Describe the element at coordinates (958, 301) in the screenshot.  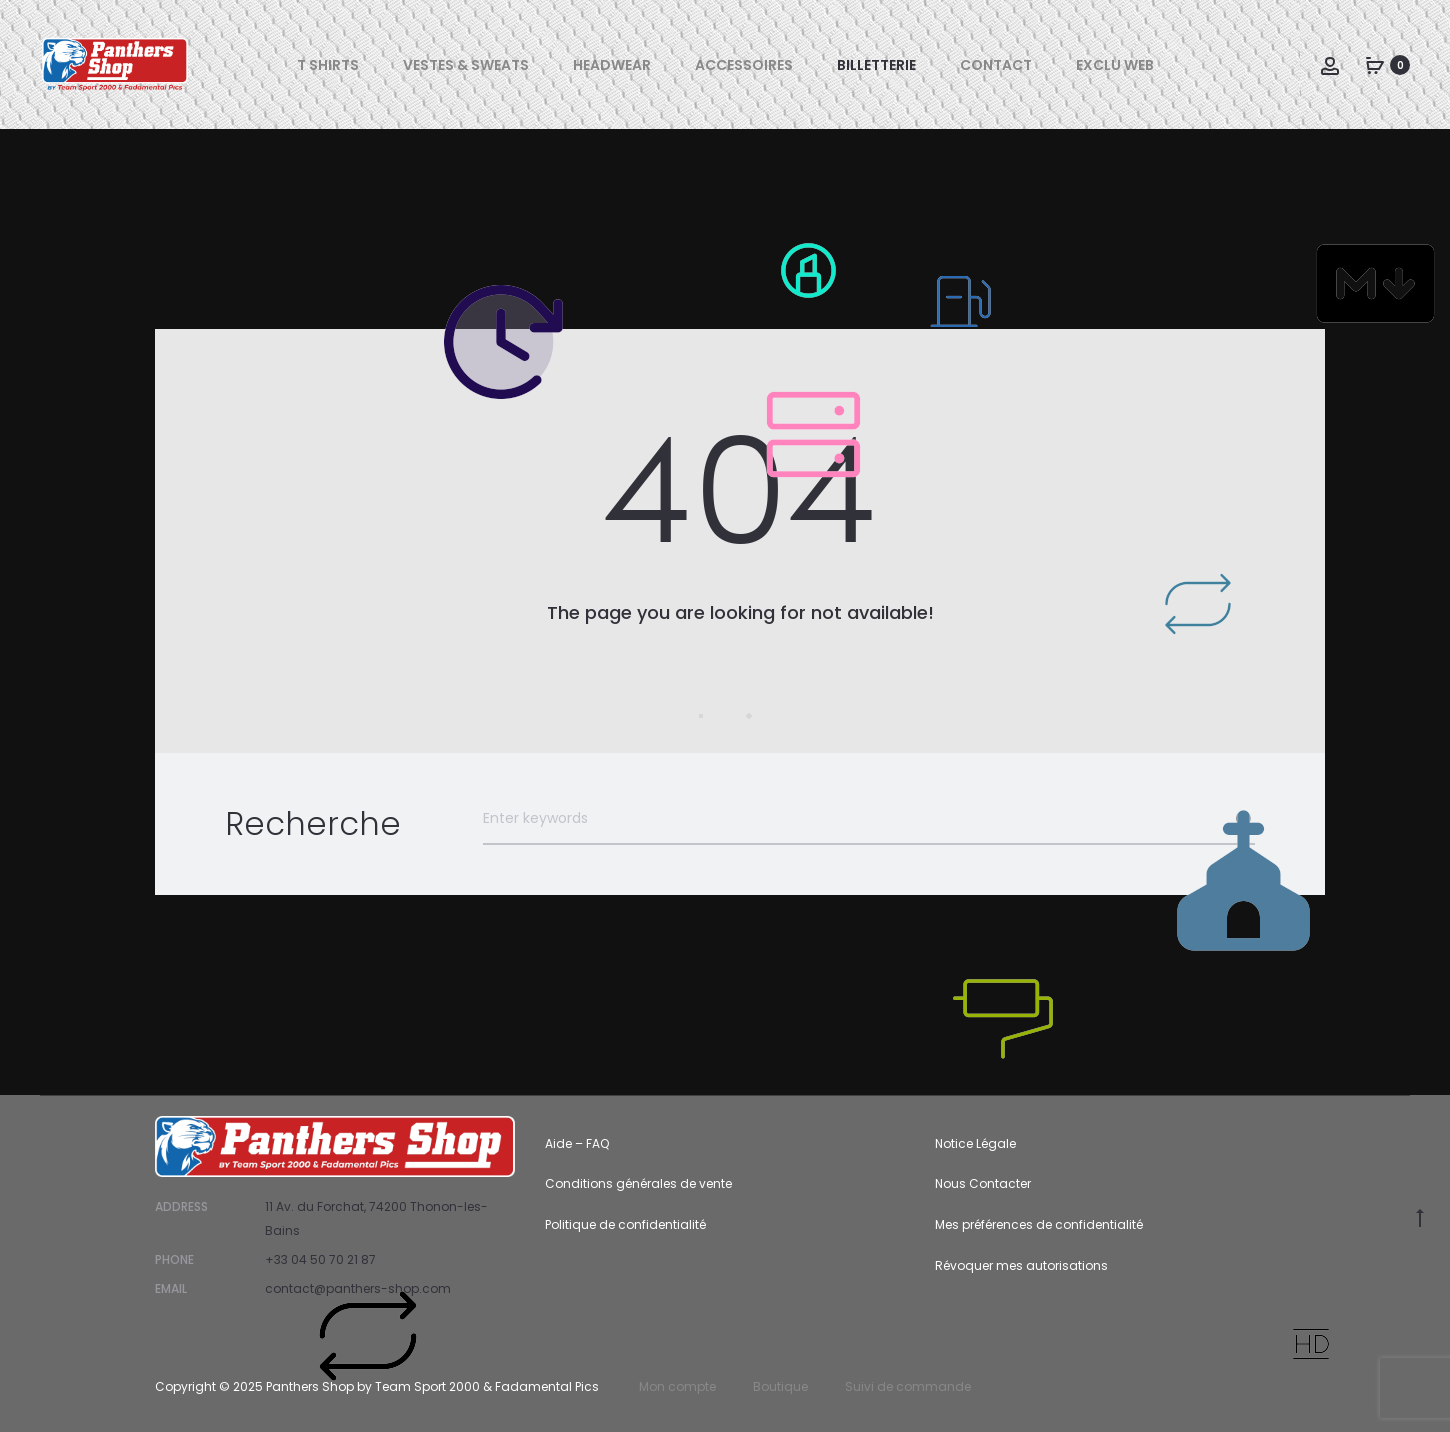
I see `find nearby gas stations` at that location.